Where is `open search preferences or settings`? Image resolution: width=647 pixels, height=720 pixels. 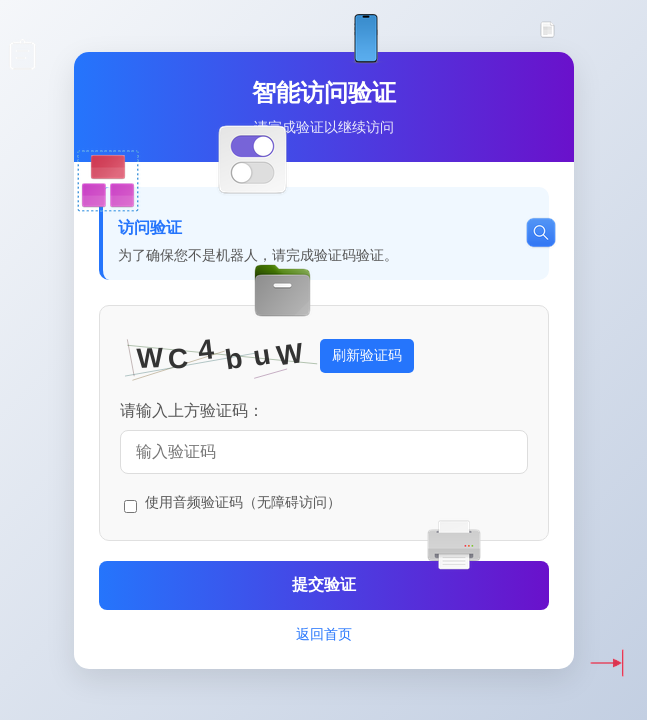 open search preferences or settings is located at coordinates (541, 233).